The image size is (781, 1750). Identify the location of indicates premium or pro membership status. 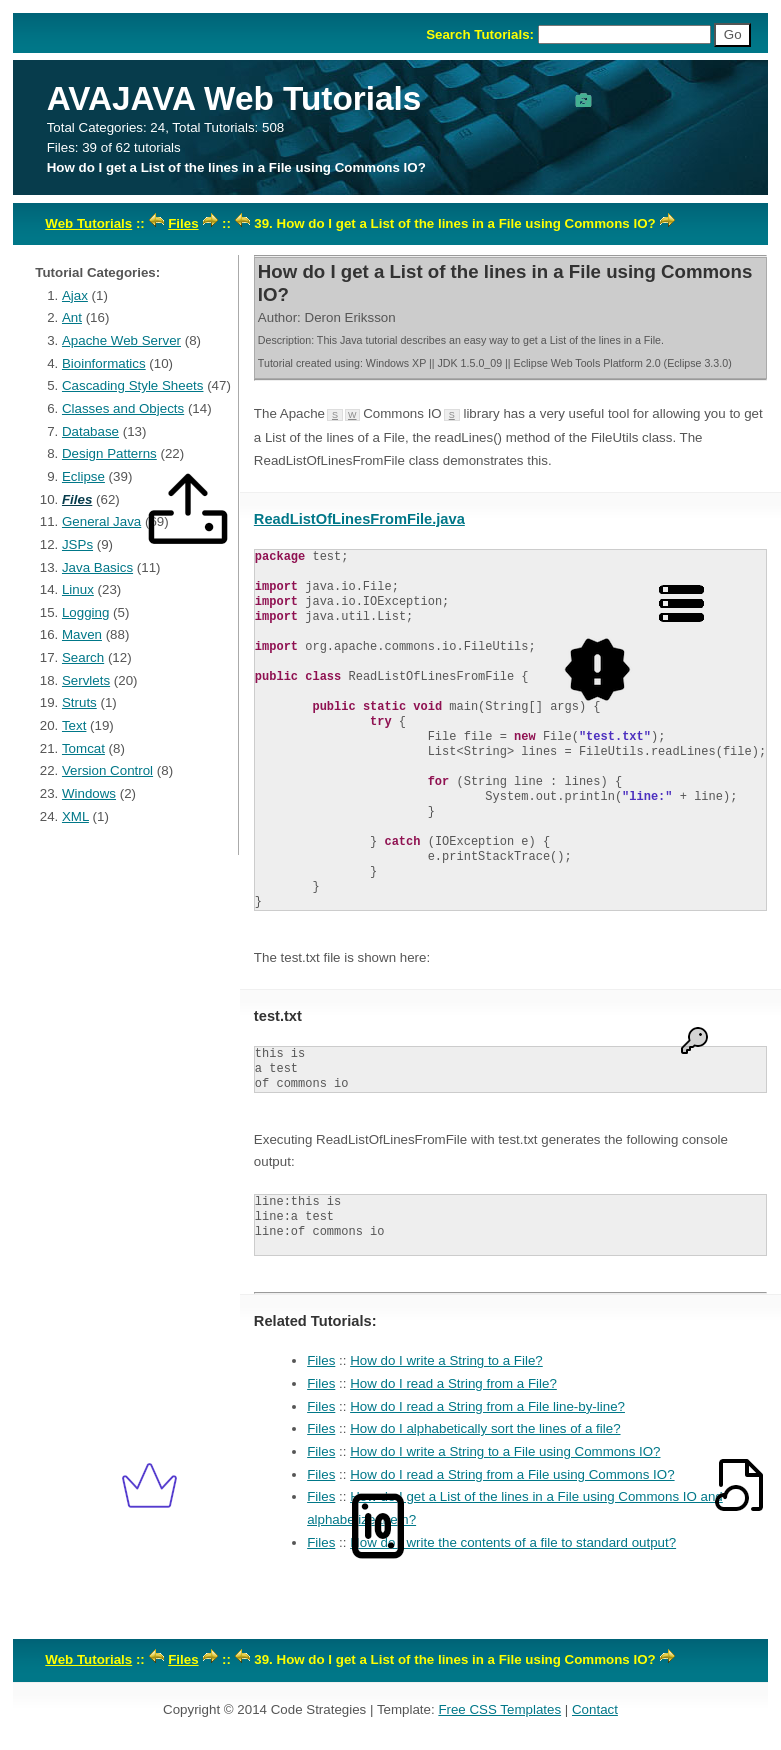
(149, 1488).